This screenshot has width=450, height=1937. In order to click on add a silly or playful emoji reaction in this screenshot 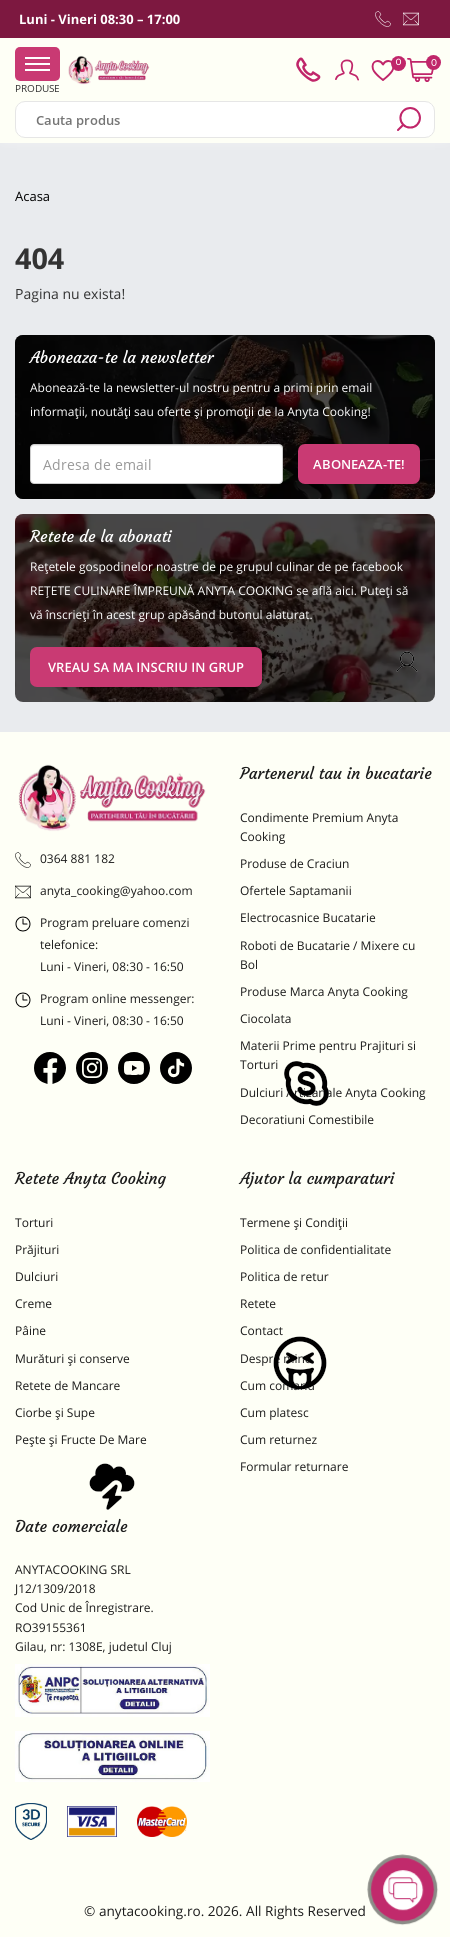, I will do `click(300, 1363)`.